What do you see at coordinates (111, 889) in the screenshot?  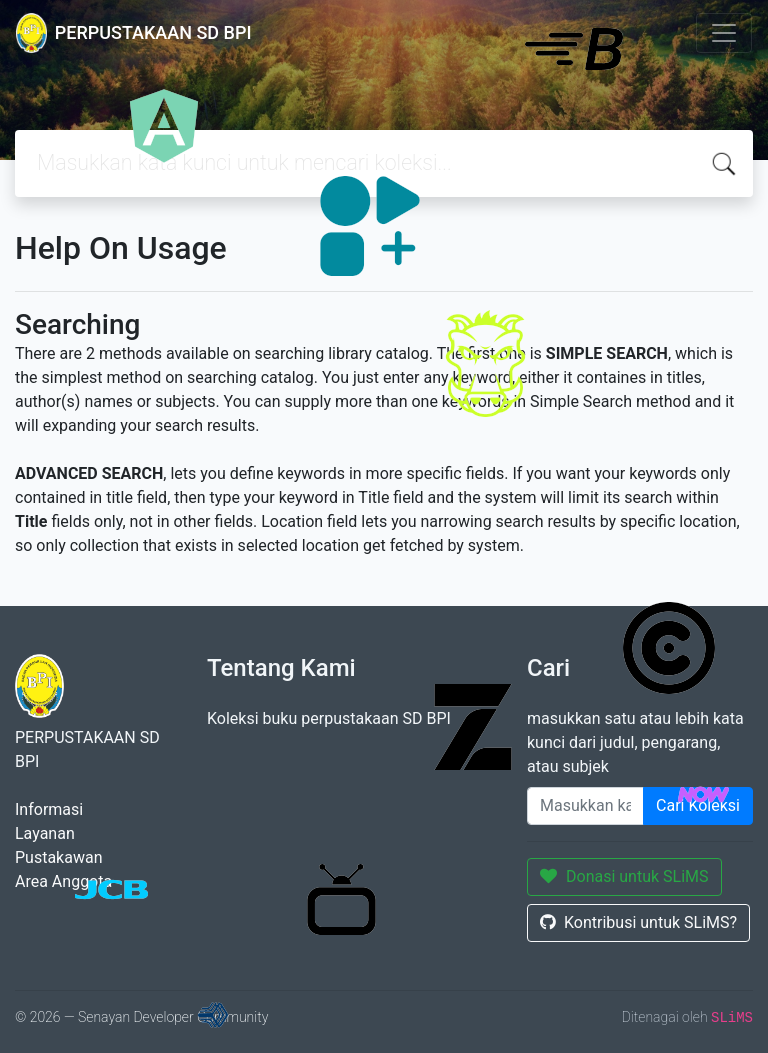 I see `pay with JCB credit card` at bounding box center [111, 889].